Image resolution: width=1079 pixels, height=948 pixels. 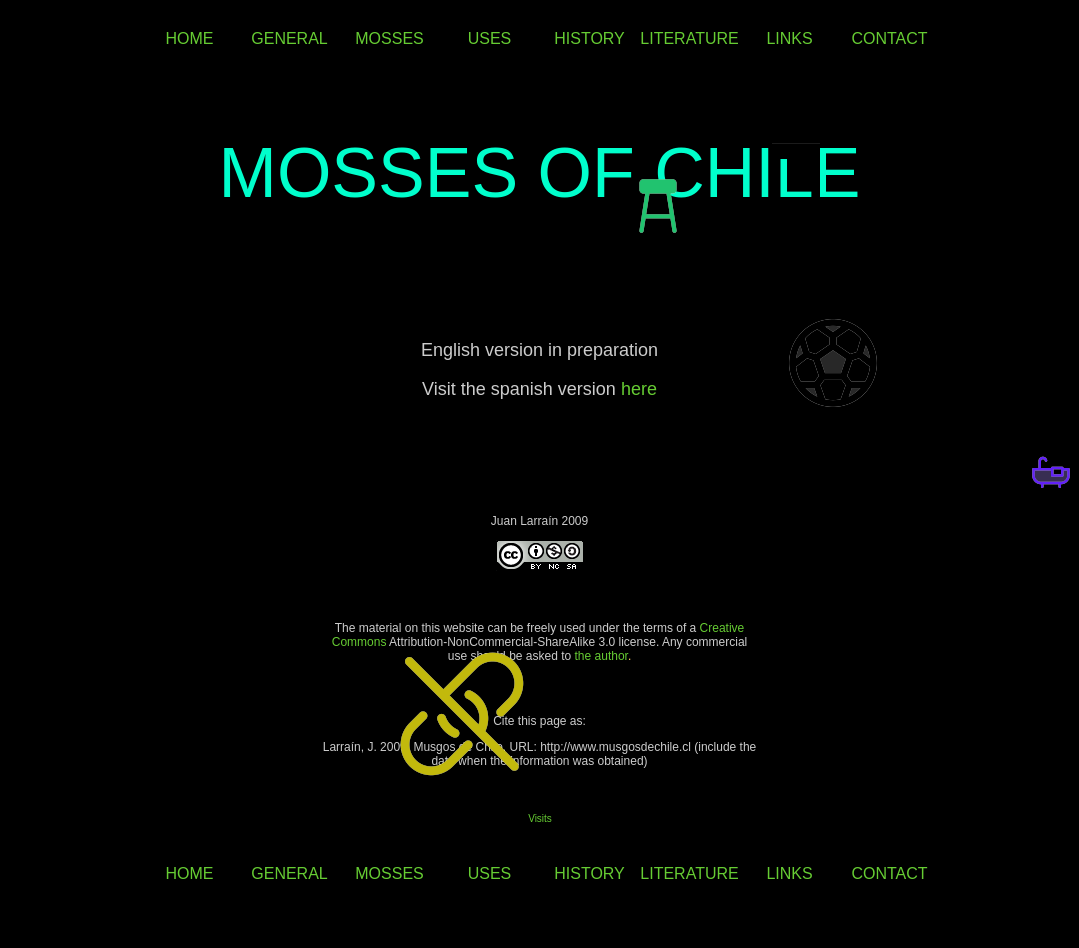 What do you see at coordinates (658, 206) in the screenshot?
I see `furniture item in a home decor or interior design app` at bounding box center [658, 206].